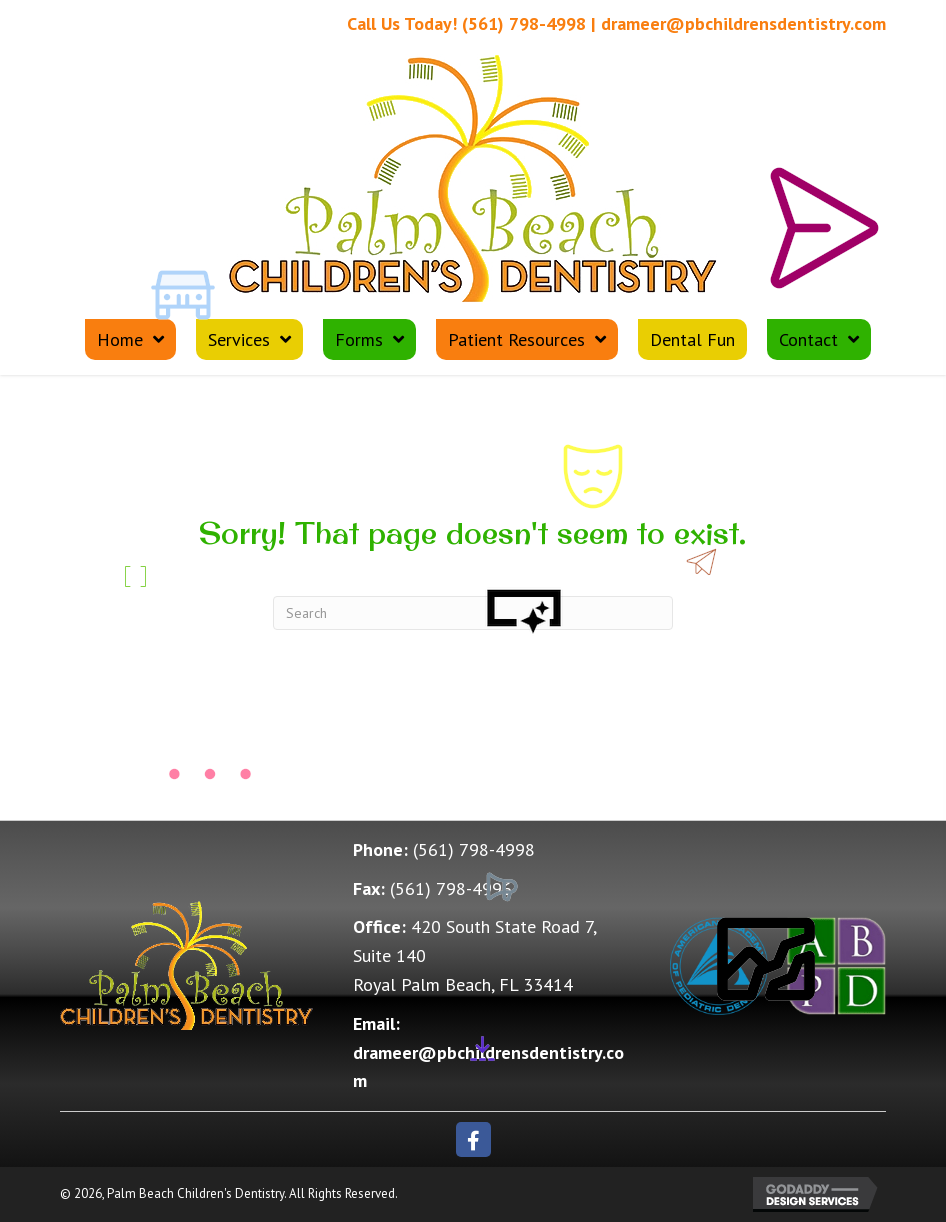 The height and width of the screenshot is (1222, 946). I want to click on make an announcement or broadcast, so click(500, 887).